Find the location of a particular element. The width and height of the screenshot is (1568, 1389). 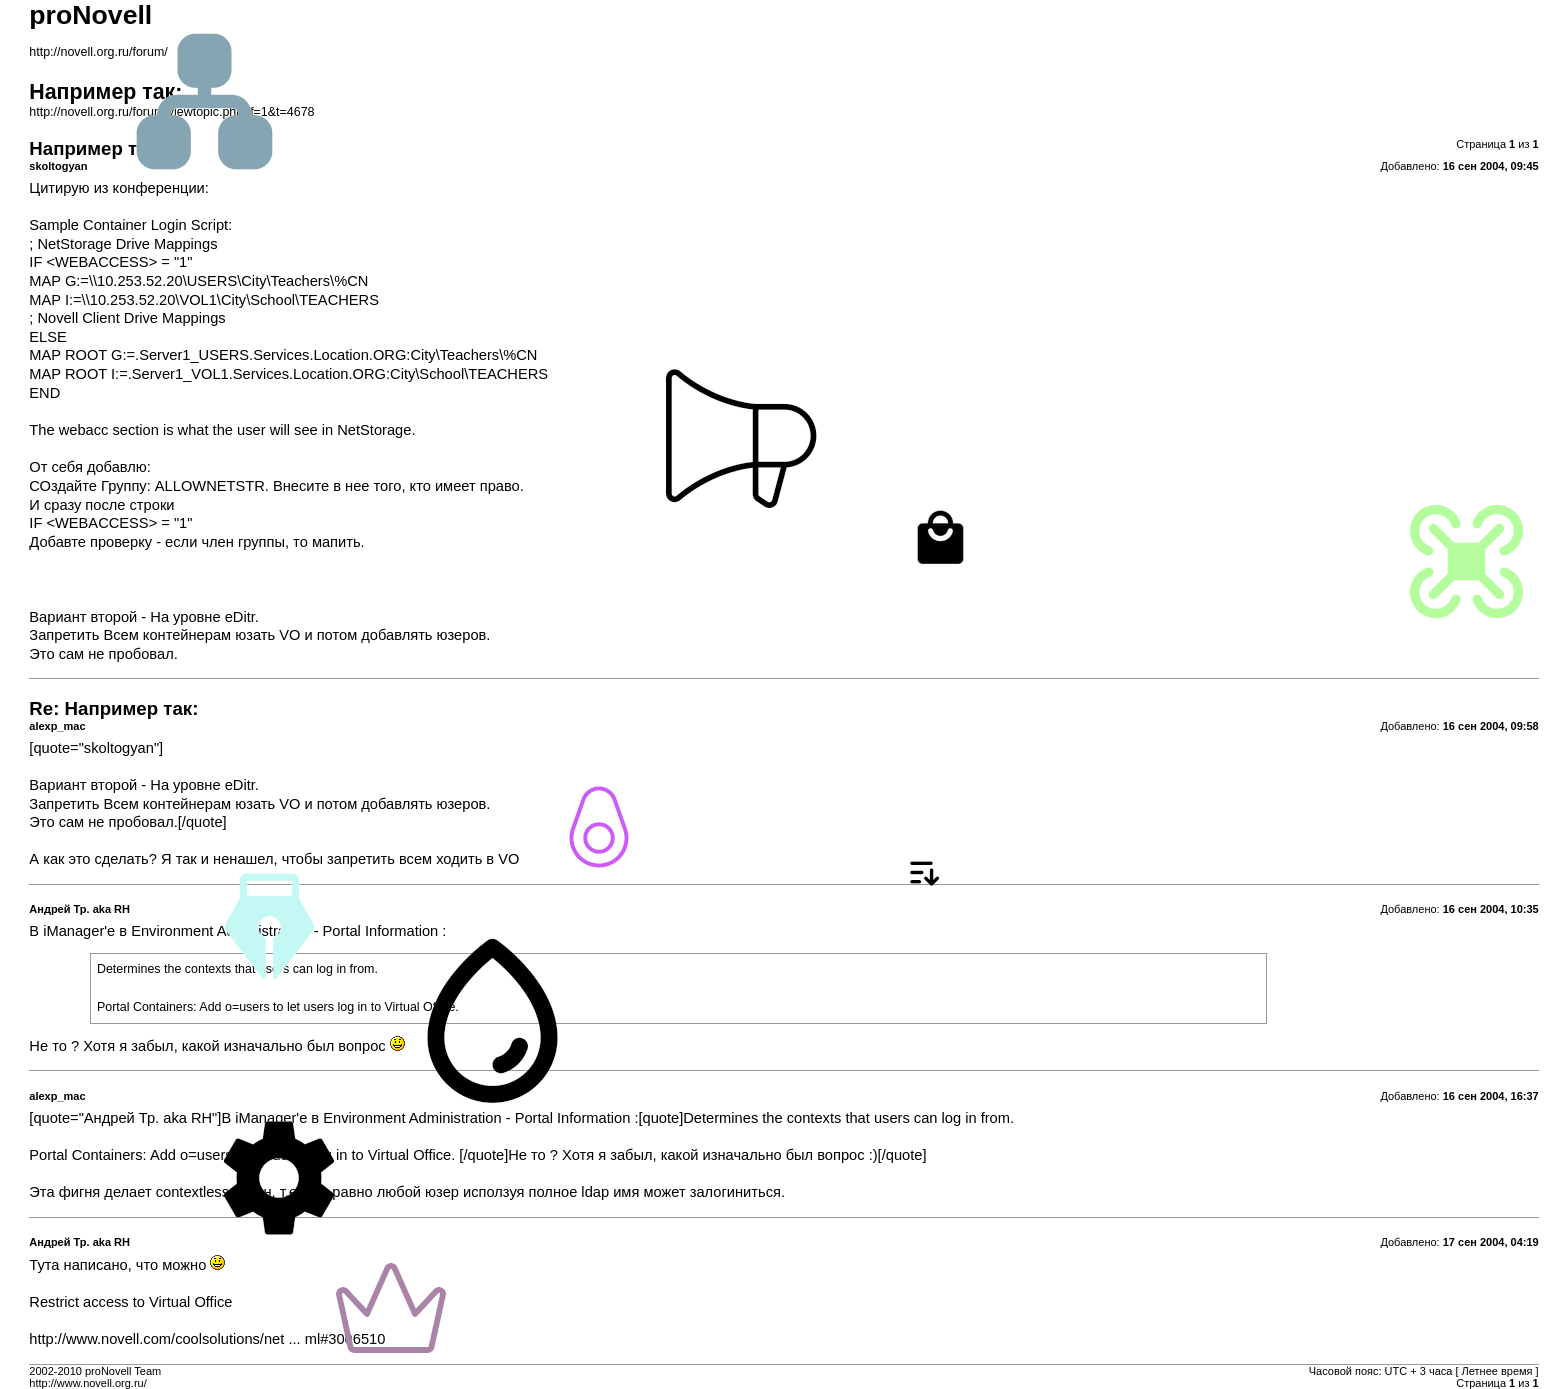

sort items in ascending order is located at coordinates (923, 872).